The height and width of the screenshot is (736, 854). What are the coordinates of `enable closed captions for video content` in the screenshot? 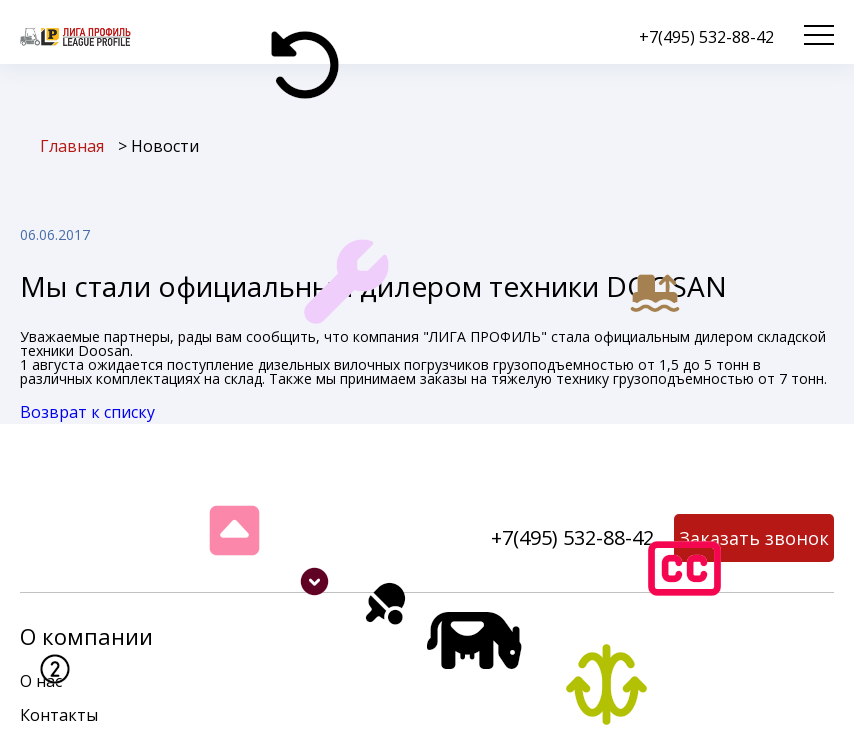 It's located at (684, 568).